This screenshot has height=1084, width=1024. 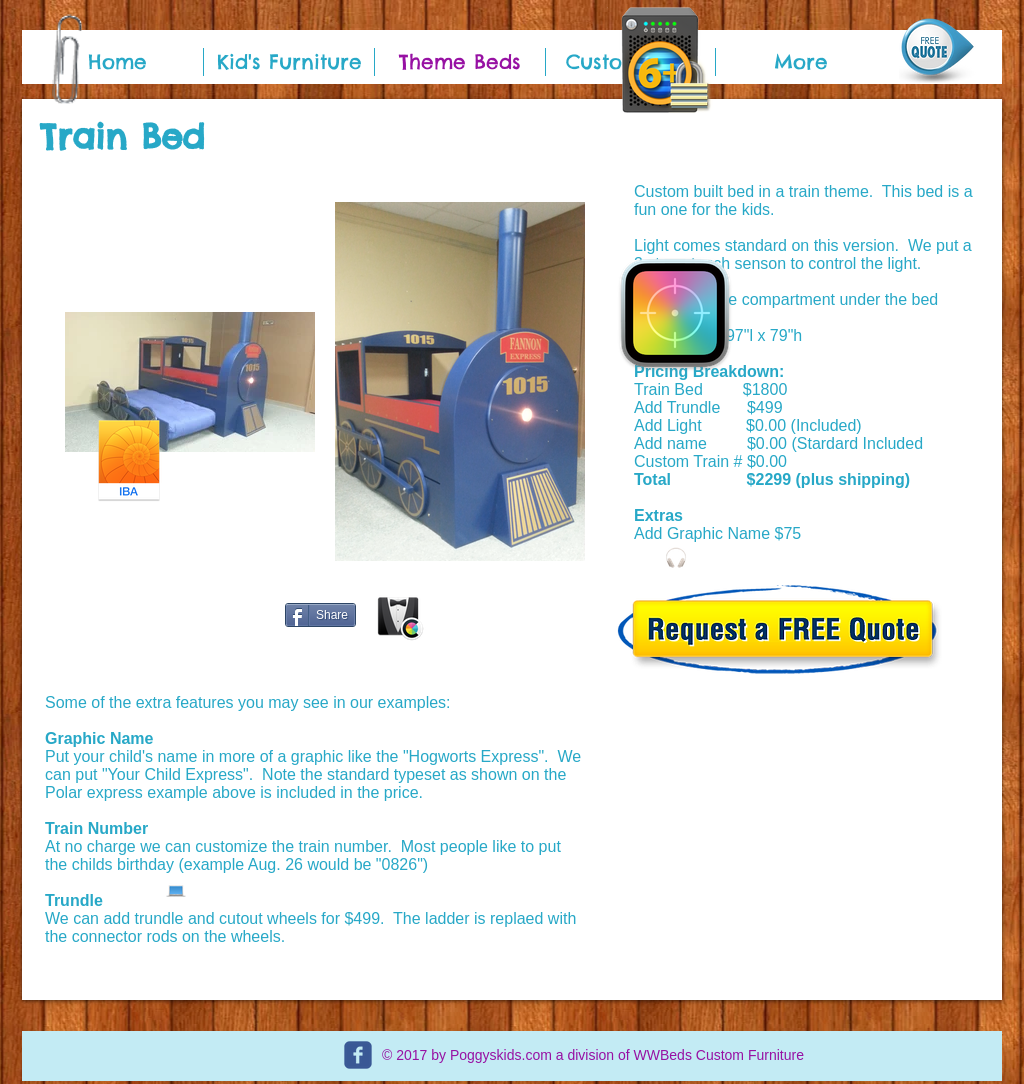 I want to click on launch display calibrator tool, so click(x=400, y=618).